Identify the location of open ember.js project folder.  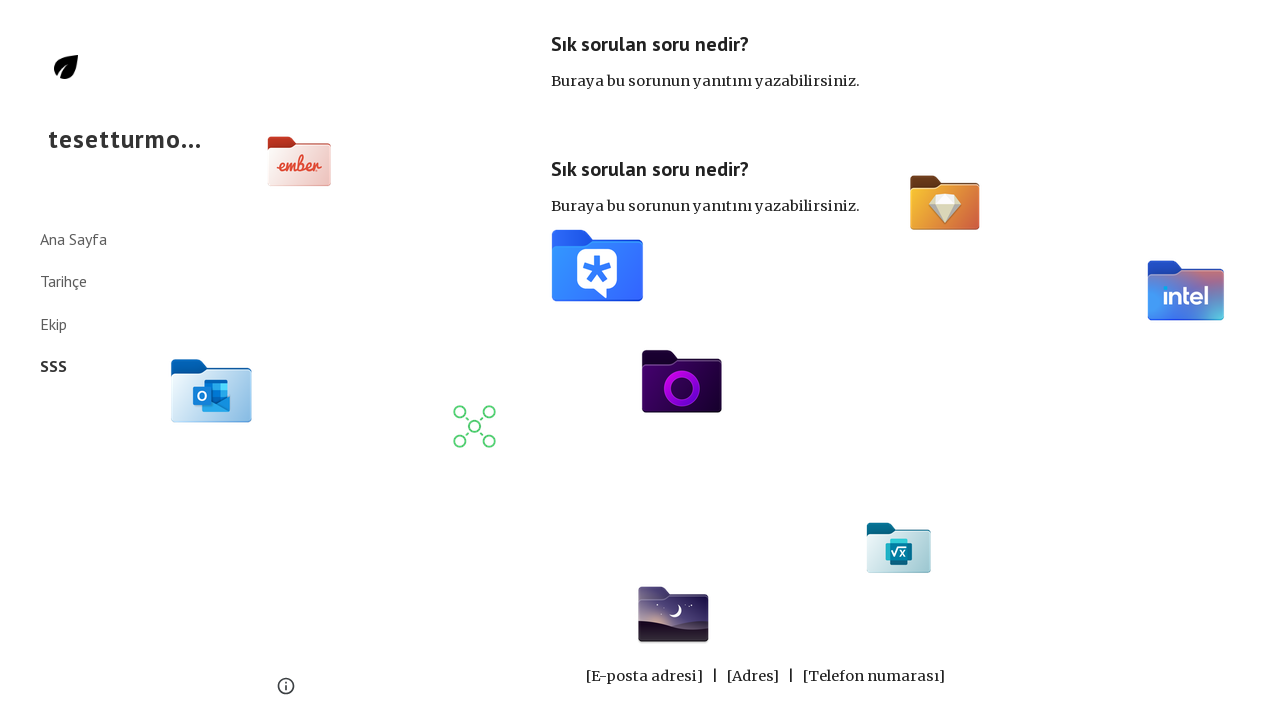
(299, 163).